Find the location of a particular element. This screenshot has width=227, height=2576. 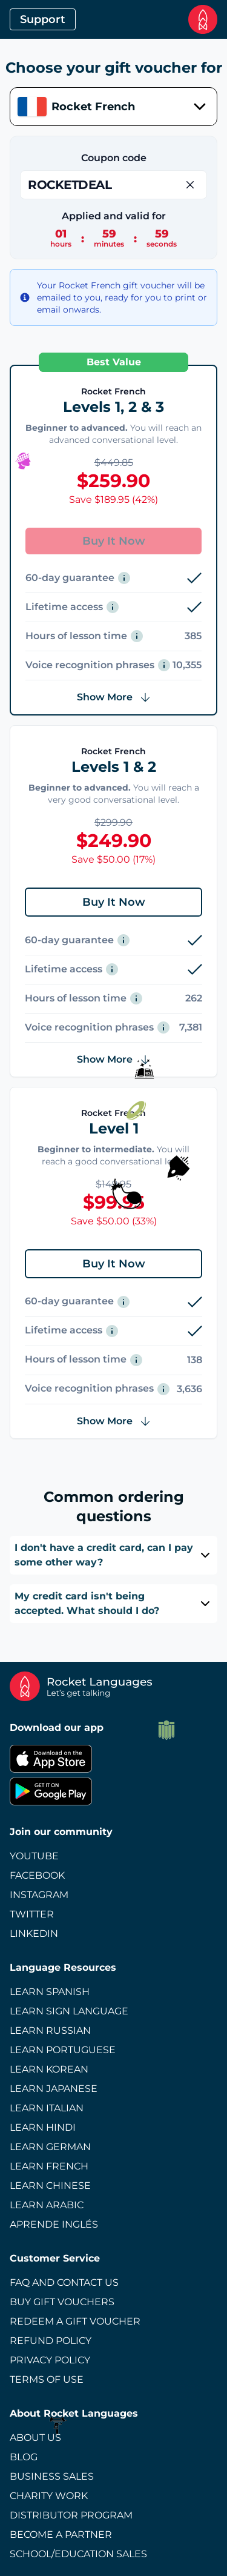

select eggplant/aubergine ingredient is located at coordinates (126, 1193).